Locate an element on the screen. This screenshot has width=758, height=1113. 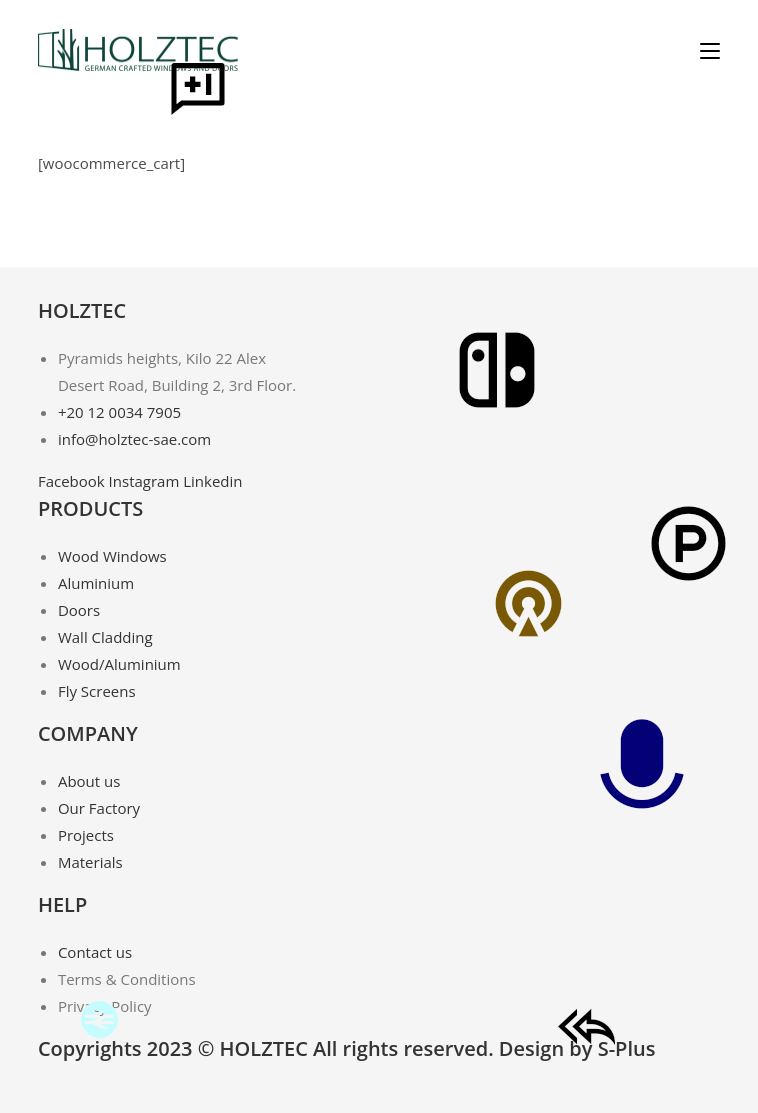
access National Rail train services and schedules is located at coordinates (99, 1019).